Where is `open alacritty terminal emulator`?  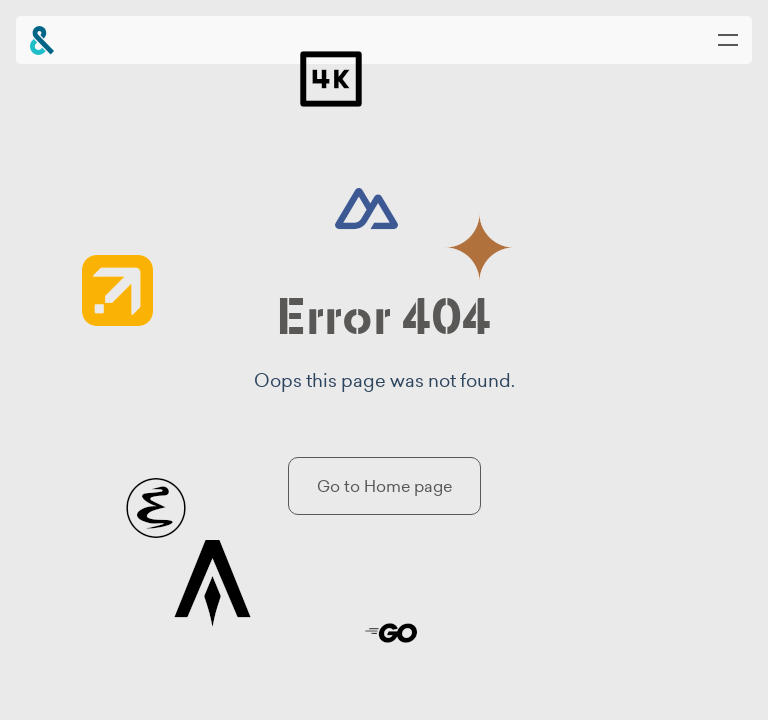 open alacritty terminal emulator is located at coordinates (212, 583).